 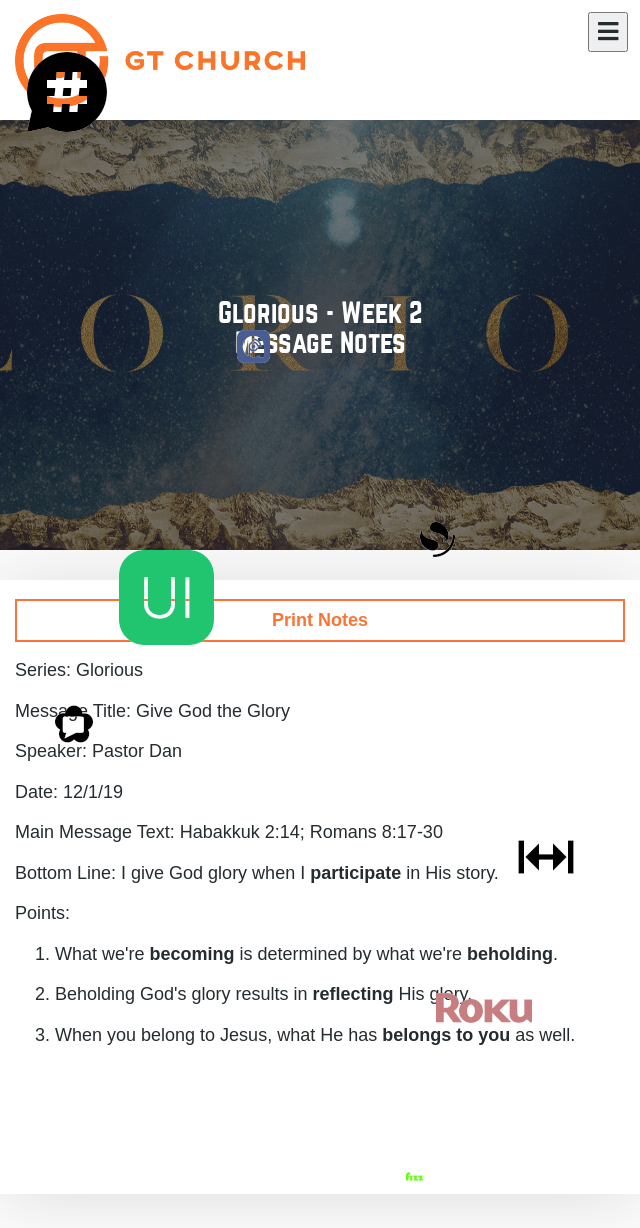 I want to click on open Podcast Addict app, so click(x=253, y=346).